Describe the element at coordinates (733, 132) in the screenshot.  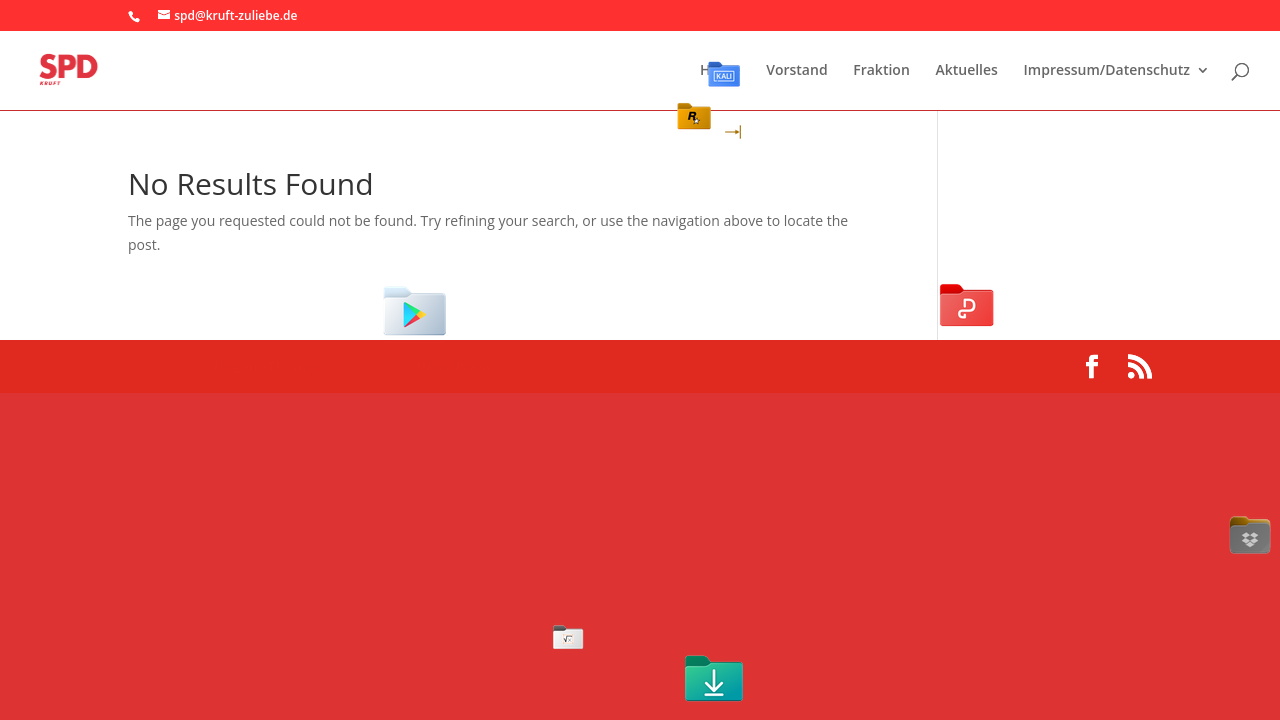
I see `skip to the last item in a list or queue` at that location.